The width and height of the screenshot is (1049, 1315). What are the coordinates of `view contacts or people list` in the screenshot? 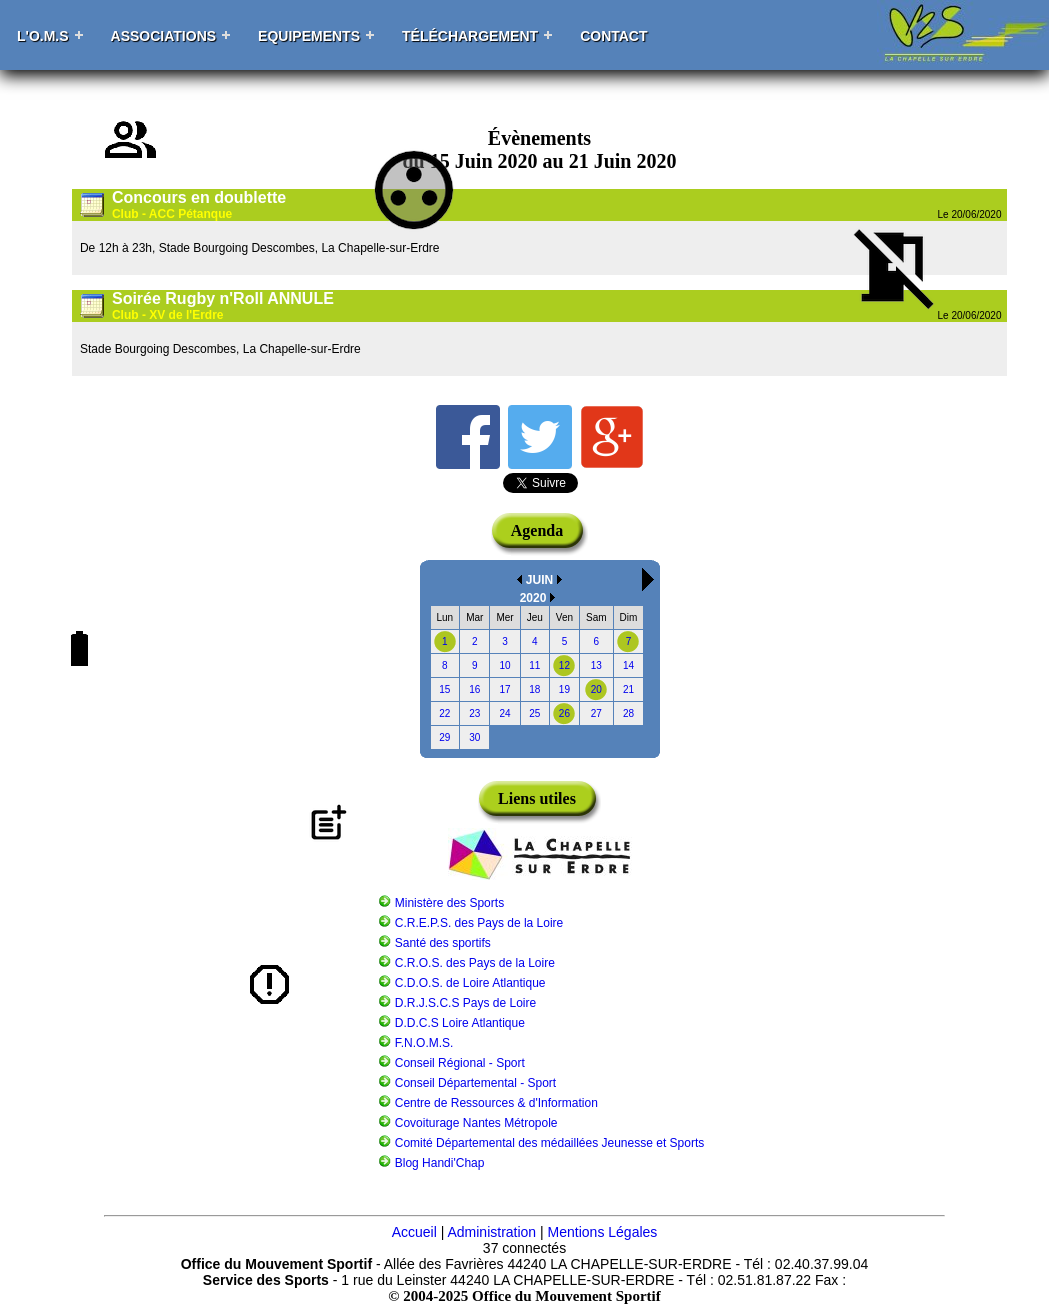 It's located at (130, 139).